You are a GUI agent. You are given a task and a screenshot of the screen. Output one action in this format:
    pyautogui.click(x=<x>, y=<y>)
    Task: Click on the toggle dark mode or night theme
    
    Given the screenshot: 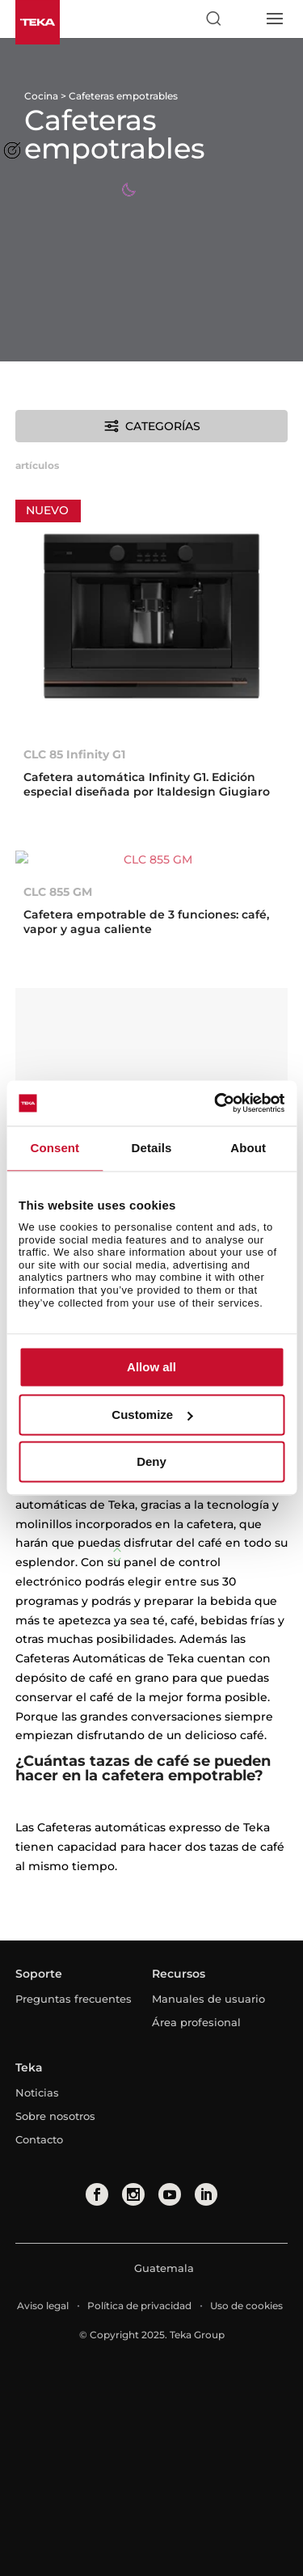 What is the action you would take?
    pyautogui.click(x=128, y=190)
    